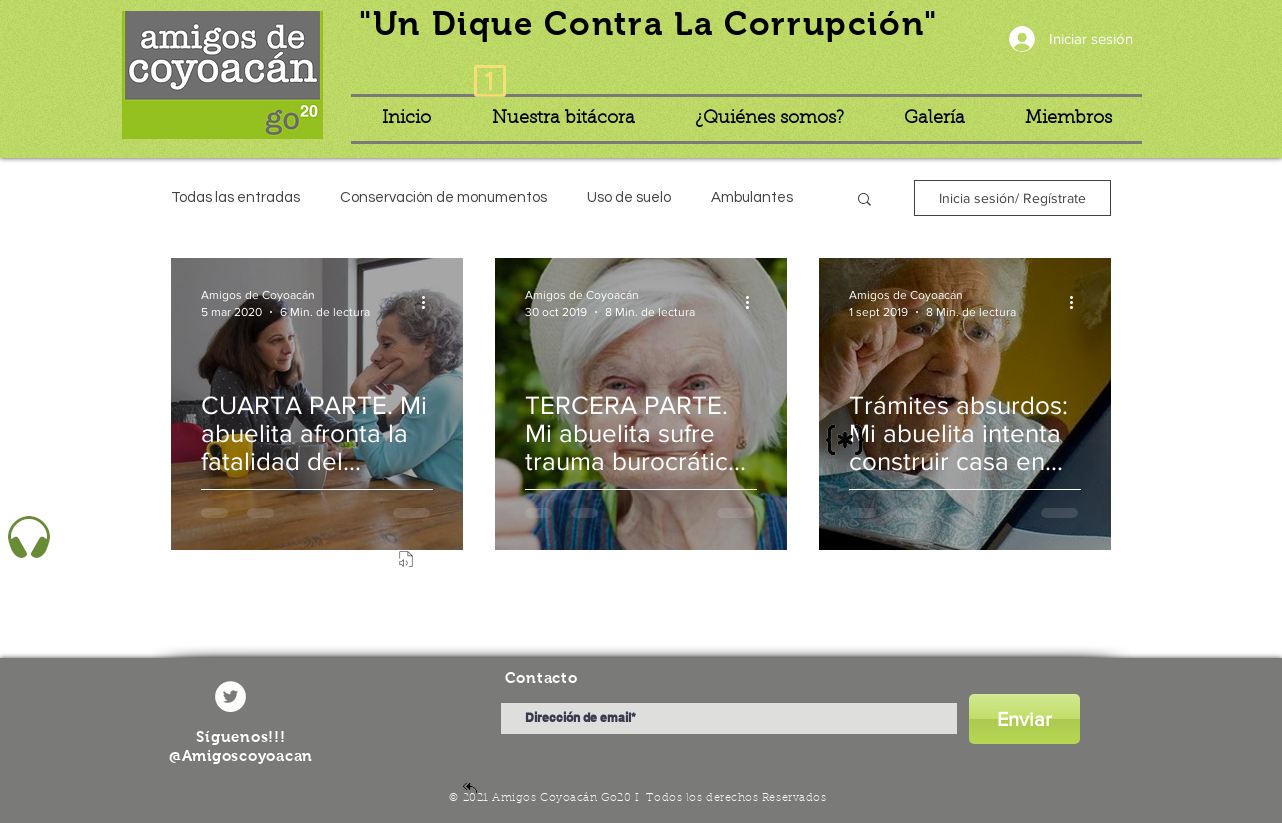  What do you see at coordinates (406, 559) in the screenshot?
I see `open an audio file` at bounding box center [406, 559].